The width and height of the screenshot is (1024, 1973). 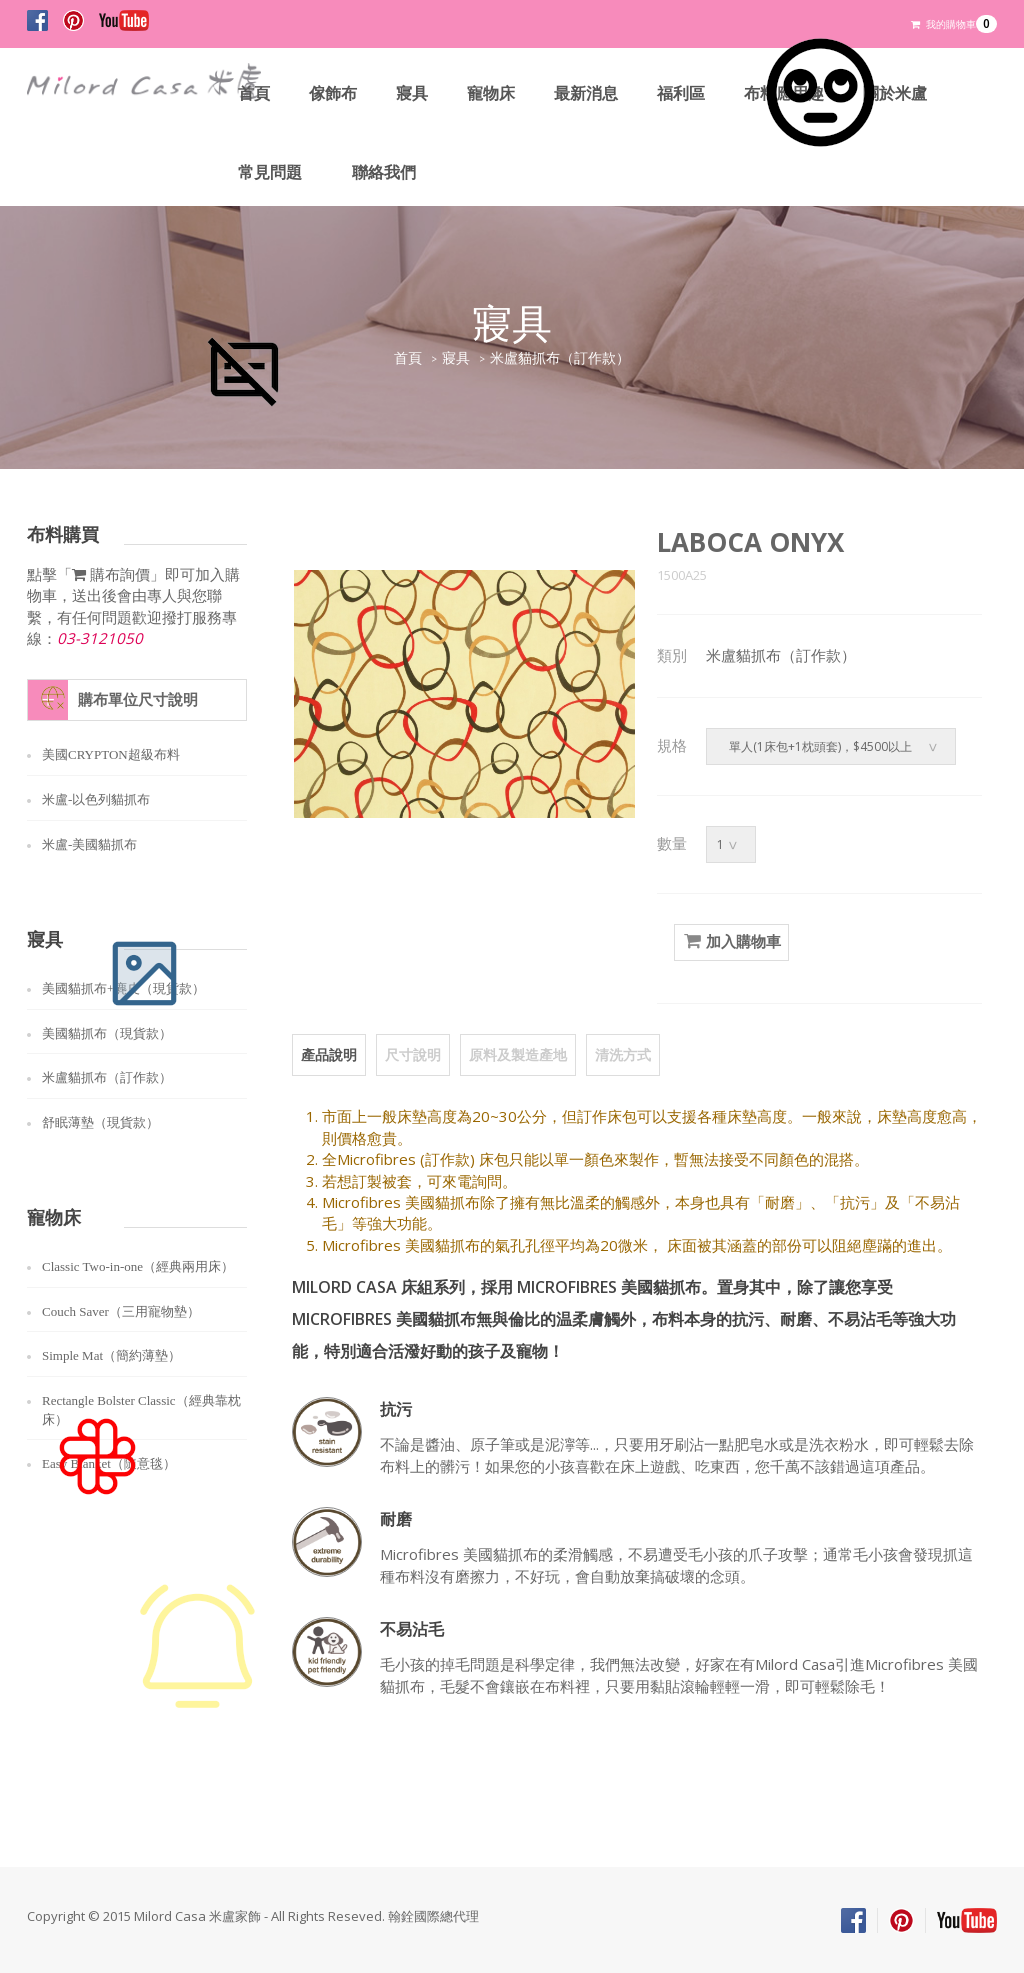 What do you see at coordinates (244, 369) in the screenshot?
I see `turn off subtitles or closed captions` at bounding box center [244, 369].